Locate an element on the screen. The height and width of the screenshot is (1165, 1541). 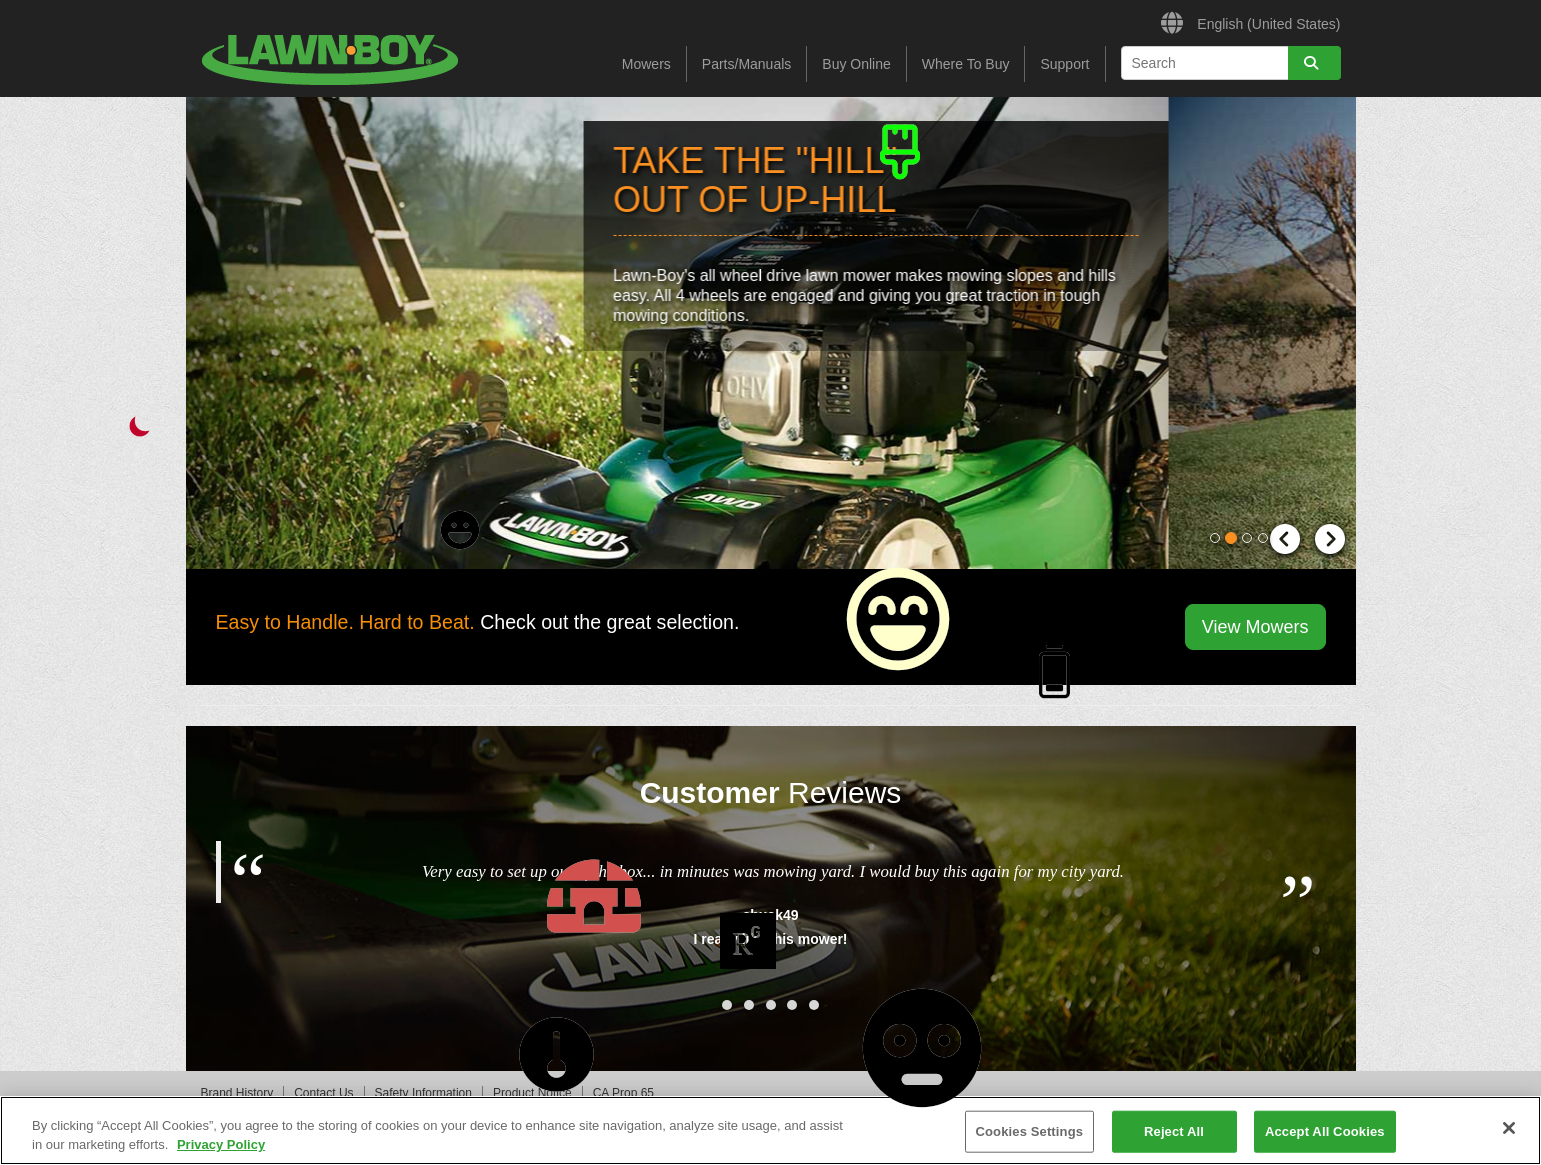
customize appearance or theme settings is located at coordinates (900, 152).